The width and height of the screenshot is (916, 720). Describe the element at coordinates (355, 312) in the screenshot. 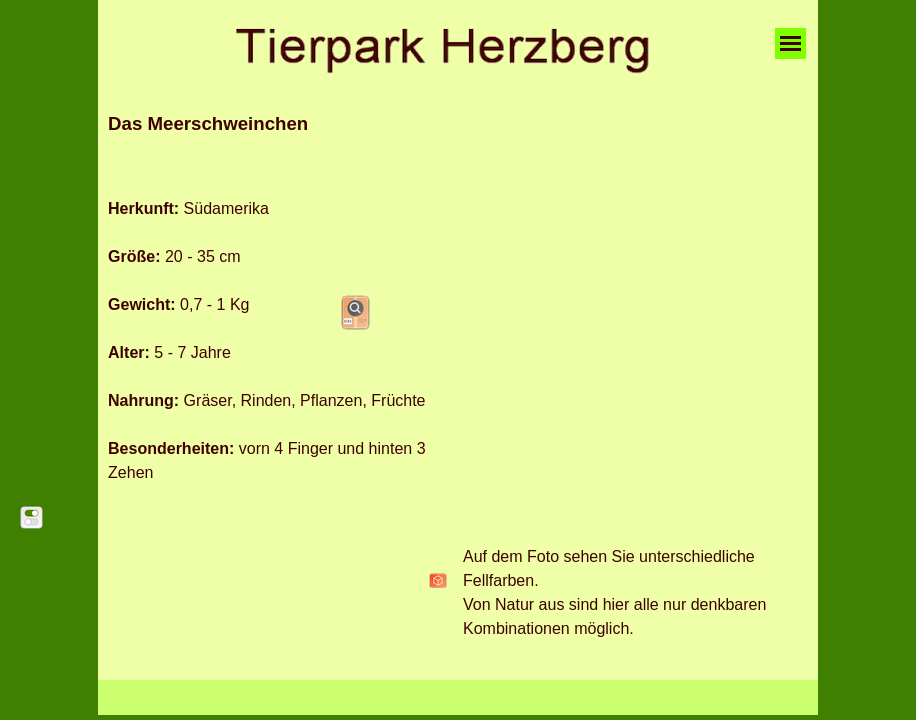

I see `resolving package dependencies` at that location.